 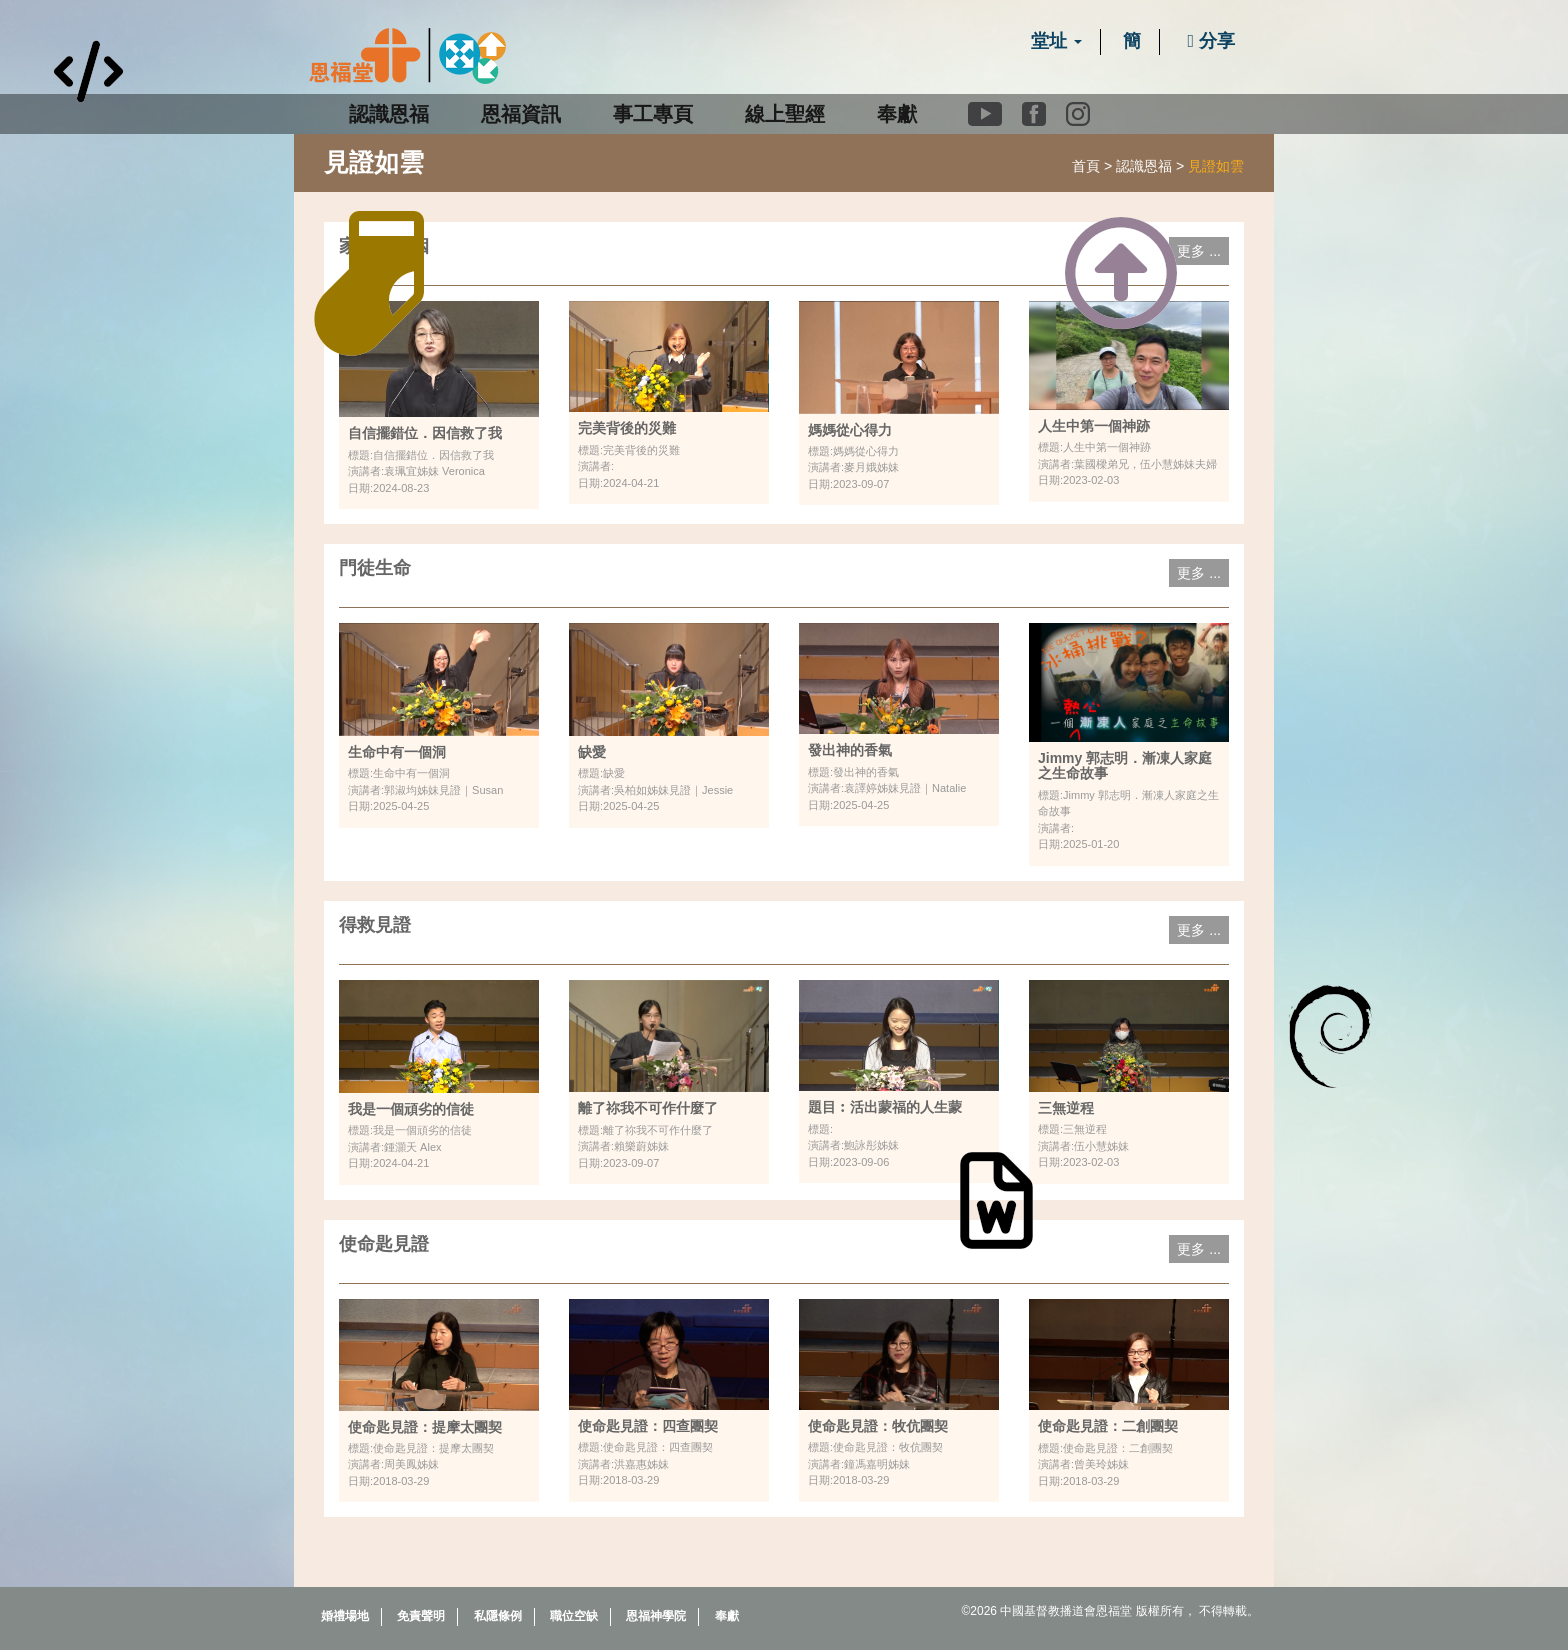 What do you see at coordinates (88, 71) in the screenshot?
I see `view or edit source code` at bounding box center [88, 71].